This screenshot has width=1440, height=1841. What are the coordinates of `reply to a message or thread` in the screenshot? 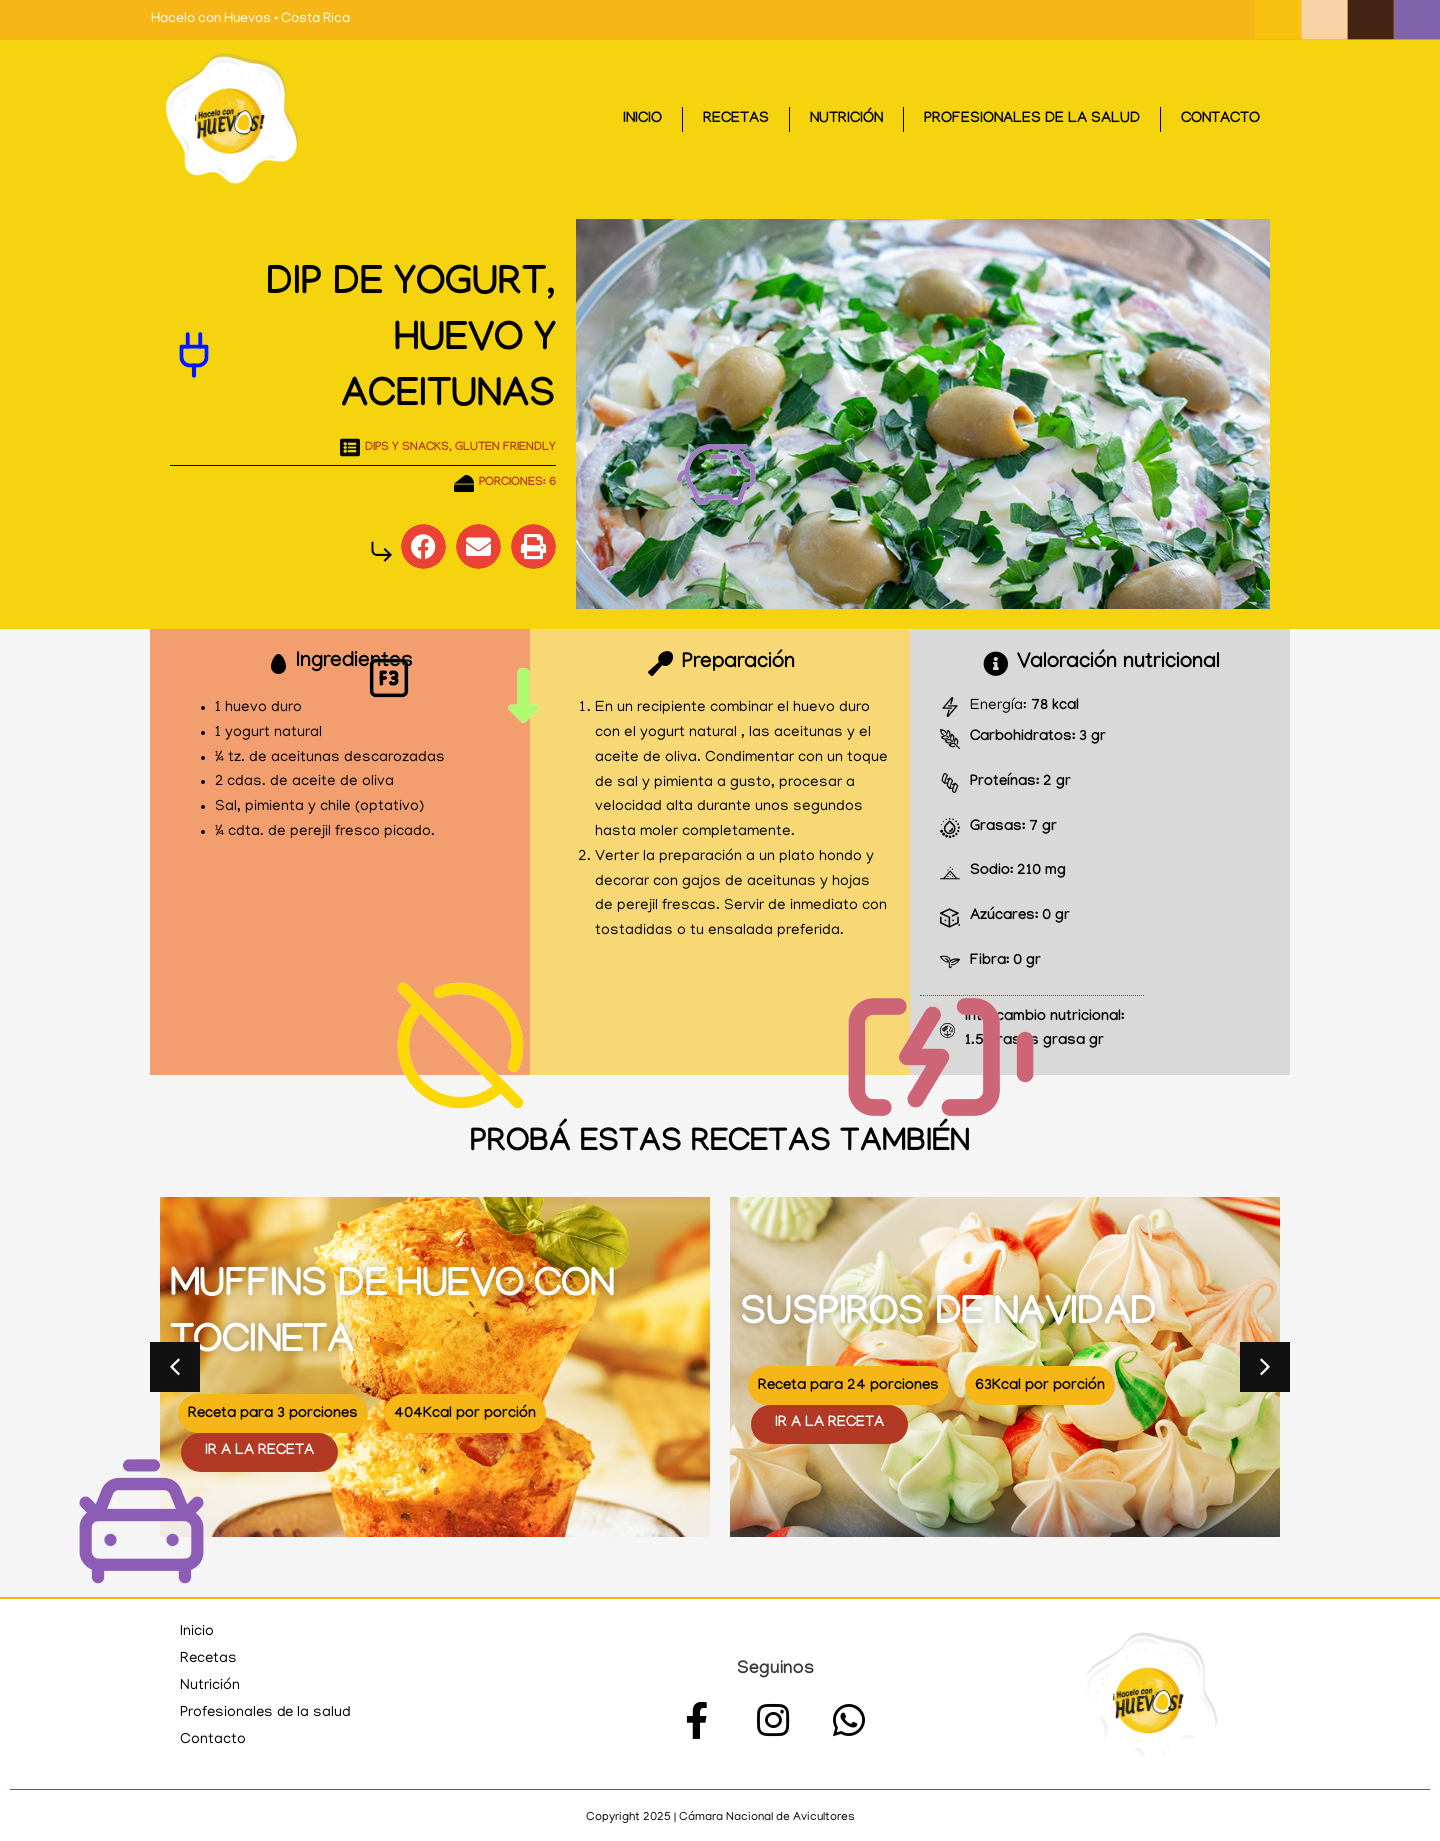 It's located at (381, 551).